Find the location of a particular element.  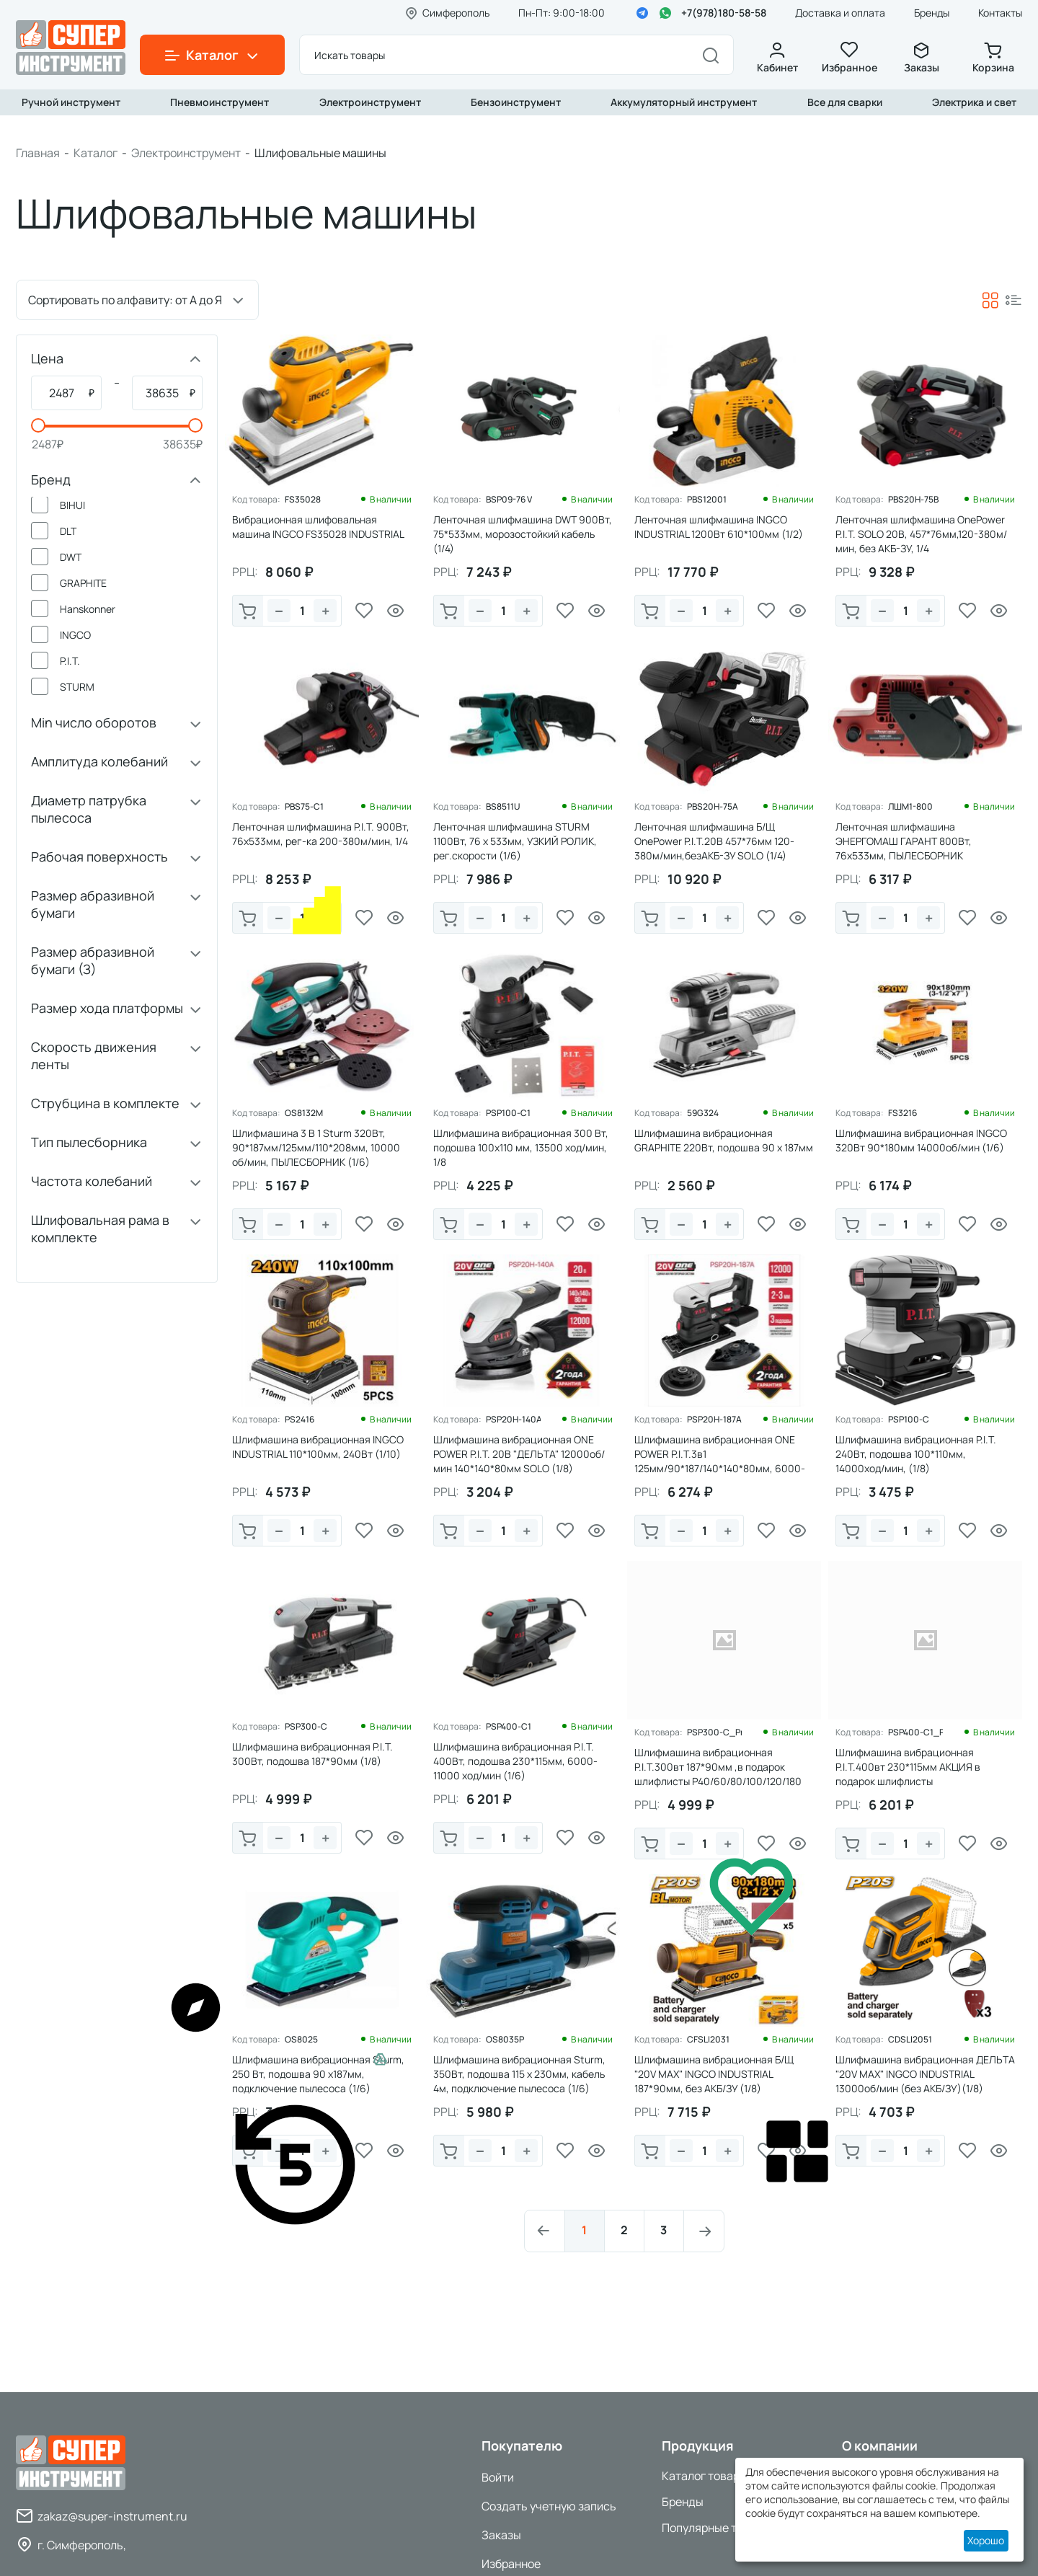

open Google Drive is located at coordinates (380, 2059).